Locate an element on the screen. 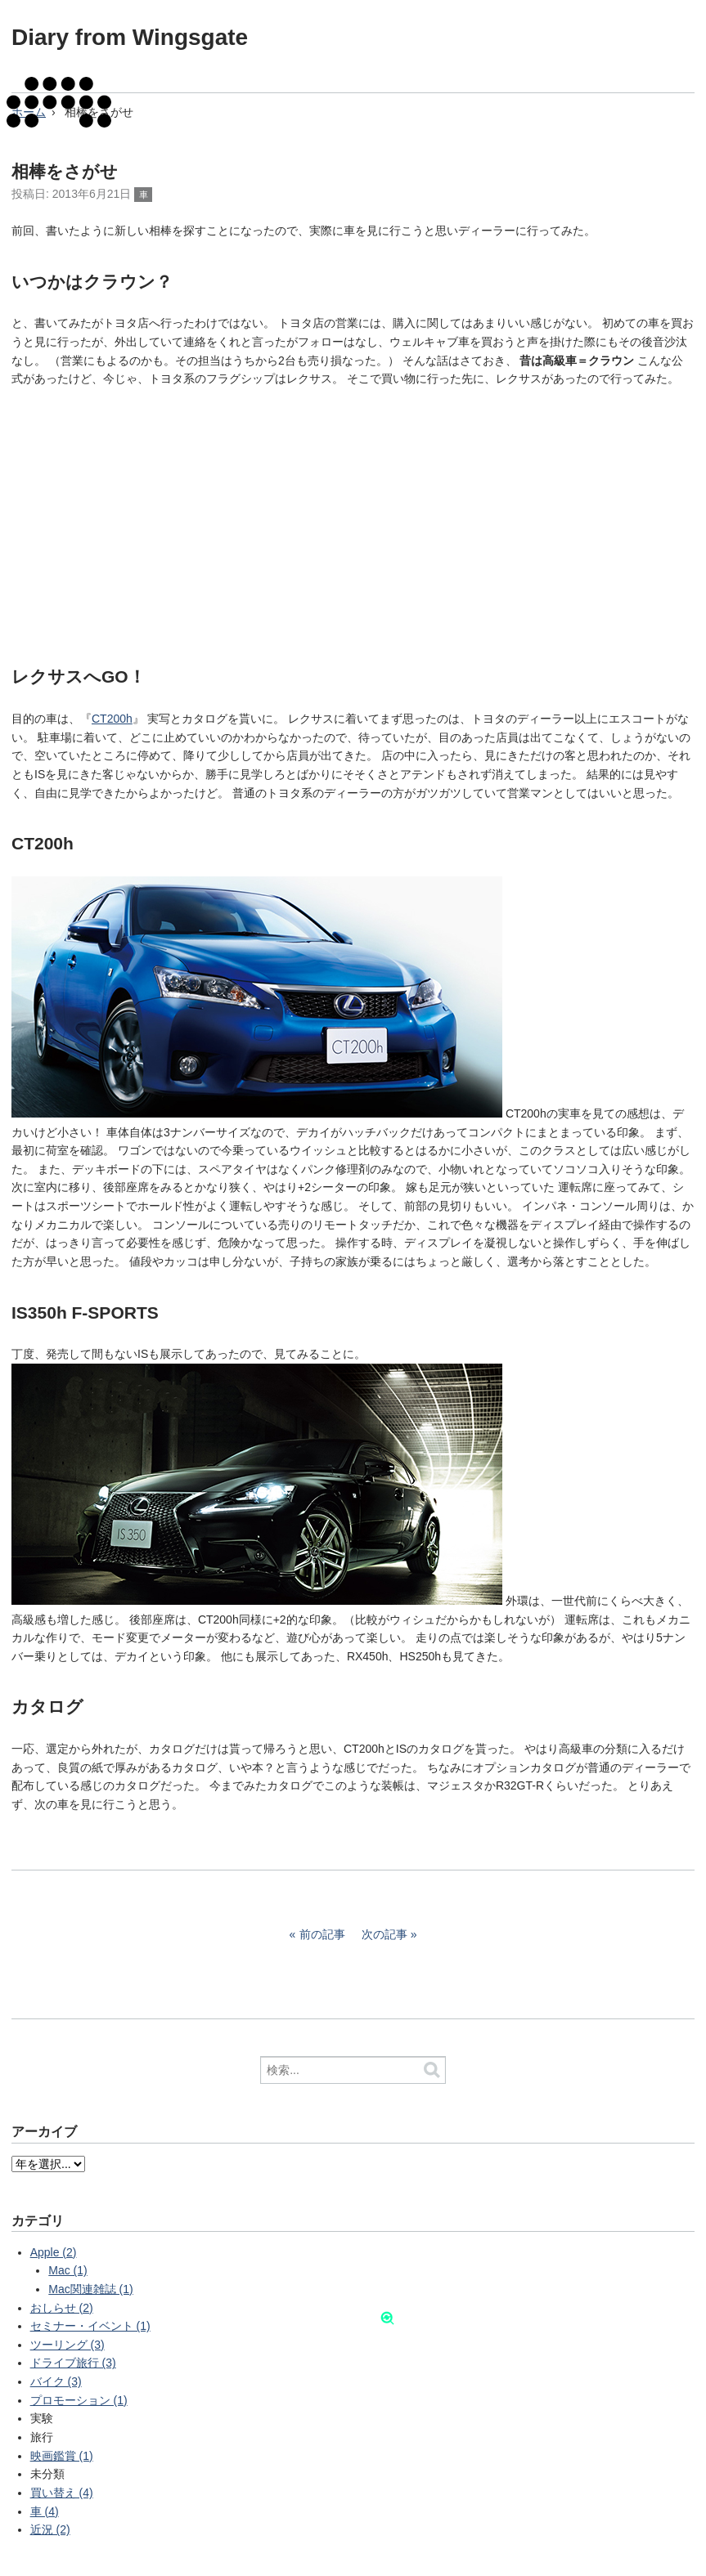 The height and width of the screenshot is (2576, 706). find and replace text or content is located at coordinates (387, 2318).